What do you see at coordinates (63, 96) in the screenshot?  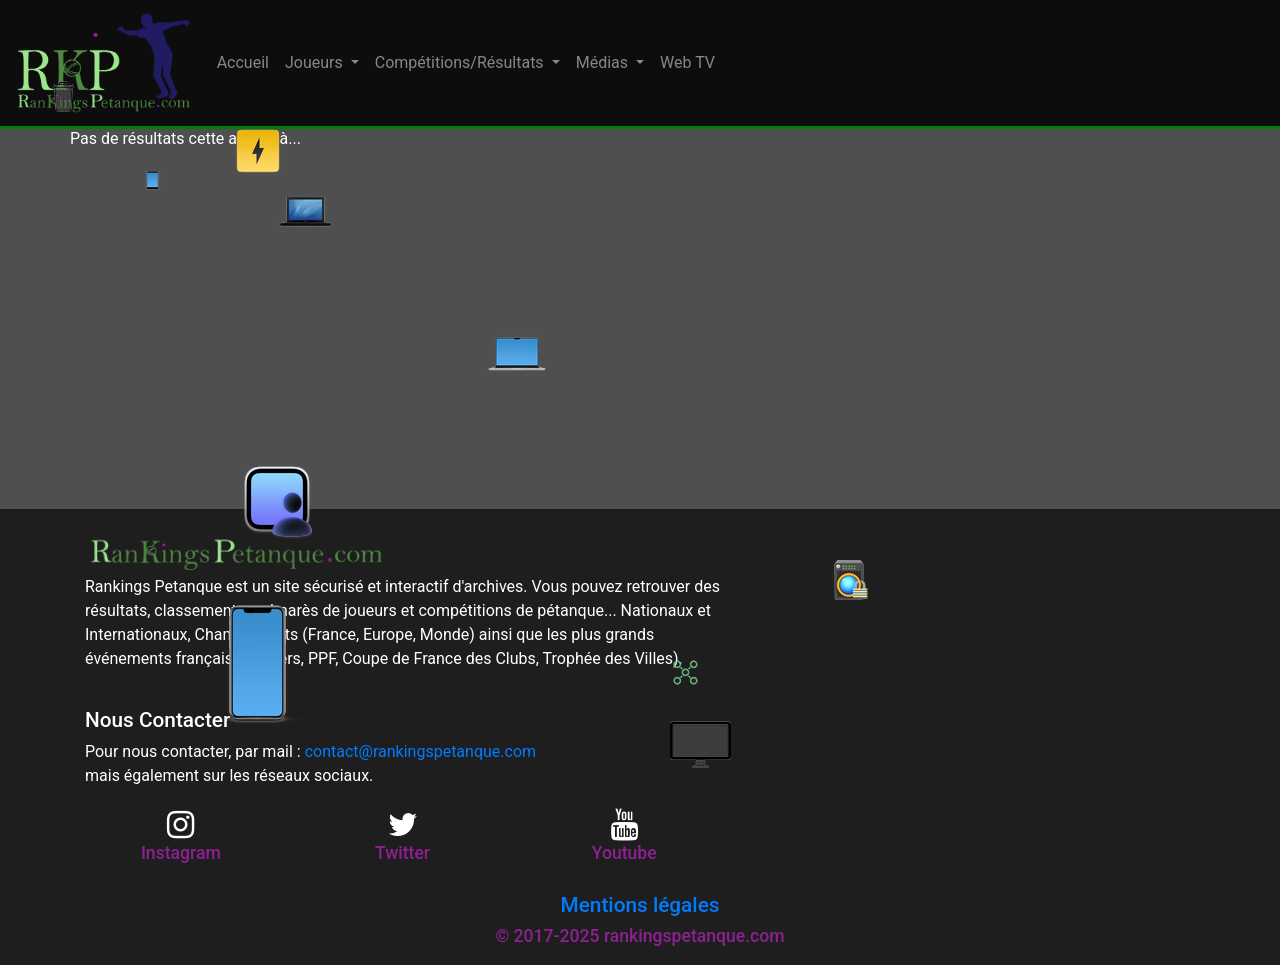 I see `access deleted emails in mail sidebar` at bounding box center [63, 96].